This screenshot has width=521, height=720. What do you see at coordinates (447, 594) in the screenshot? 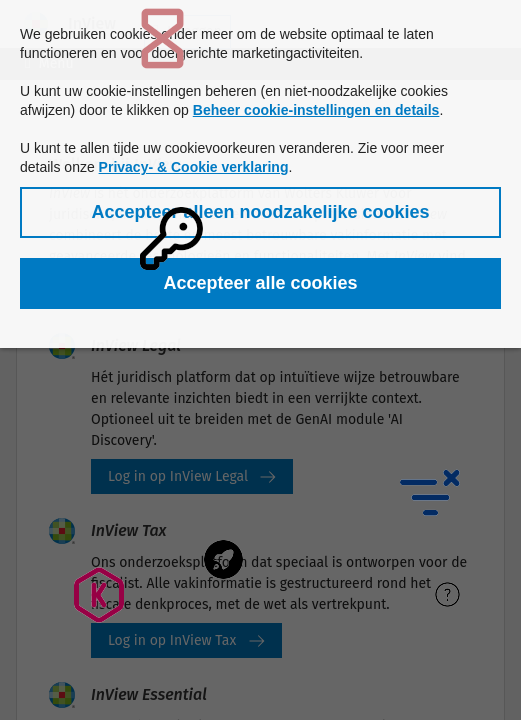
I see `access help or support` at bounding box center [447, 594].